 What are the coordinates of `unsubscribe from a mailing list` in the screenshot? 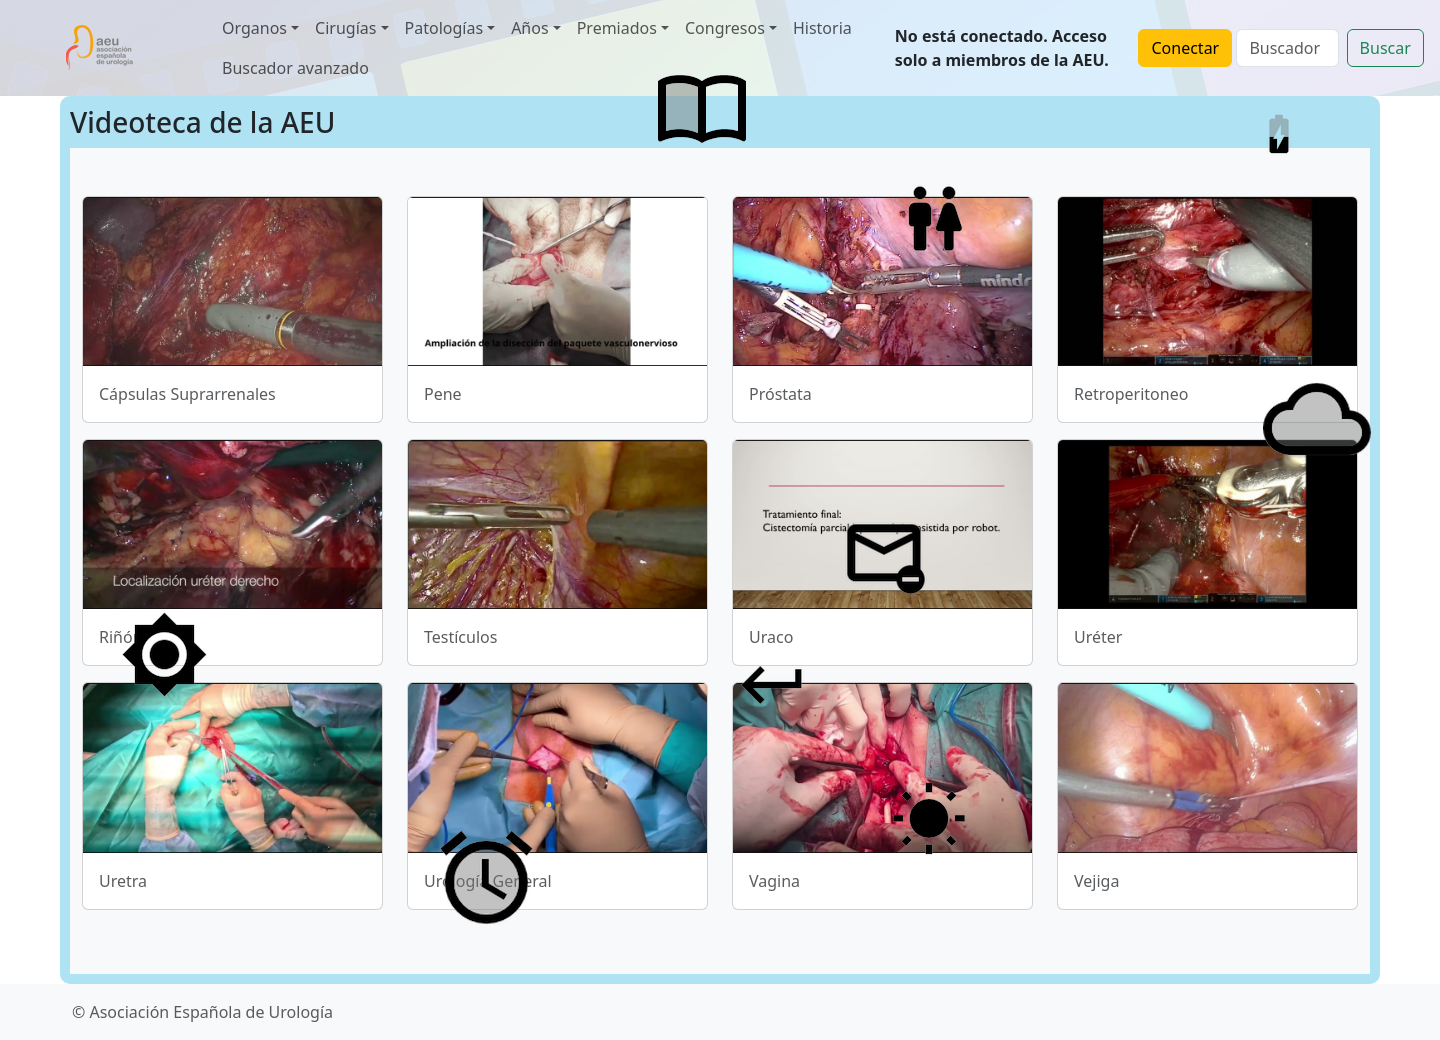 It's located at (884, 561).